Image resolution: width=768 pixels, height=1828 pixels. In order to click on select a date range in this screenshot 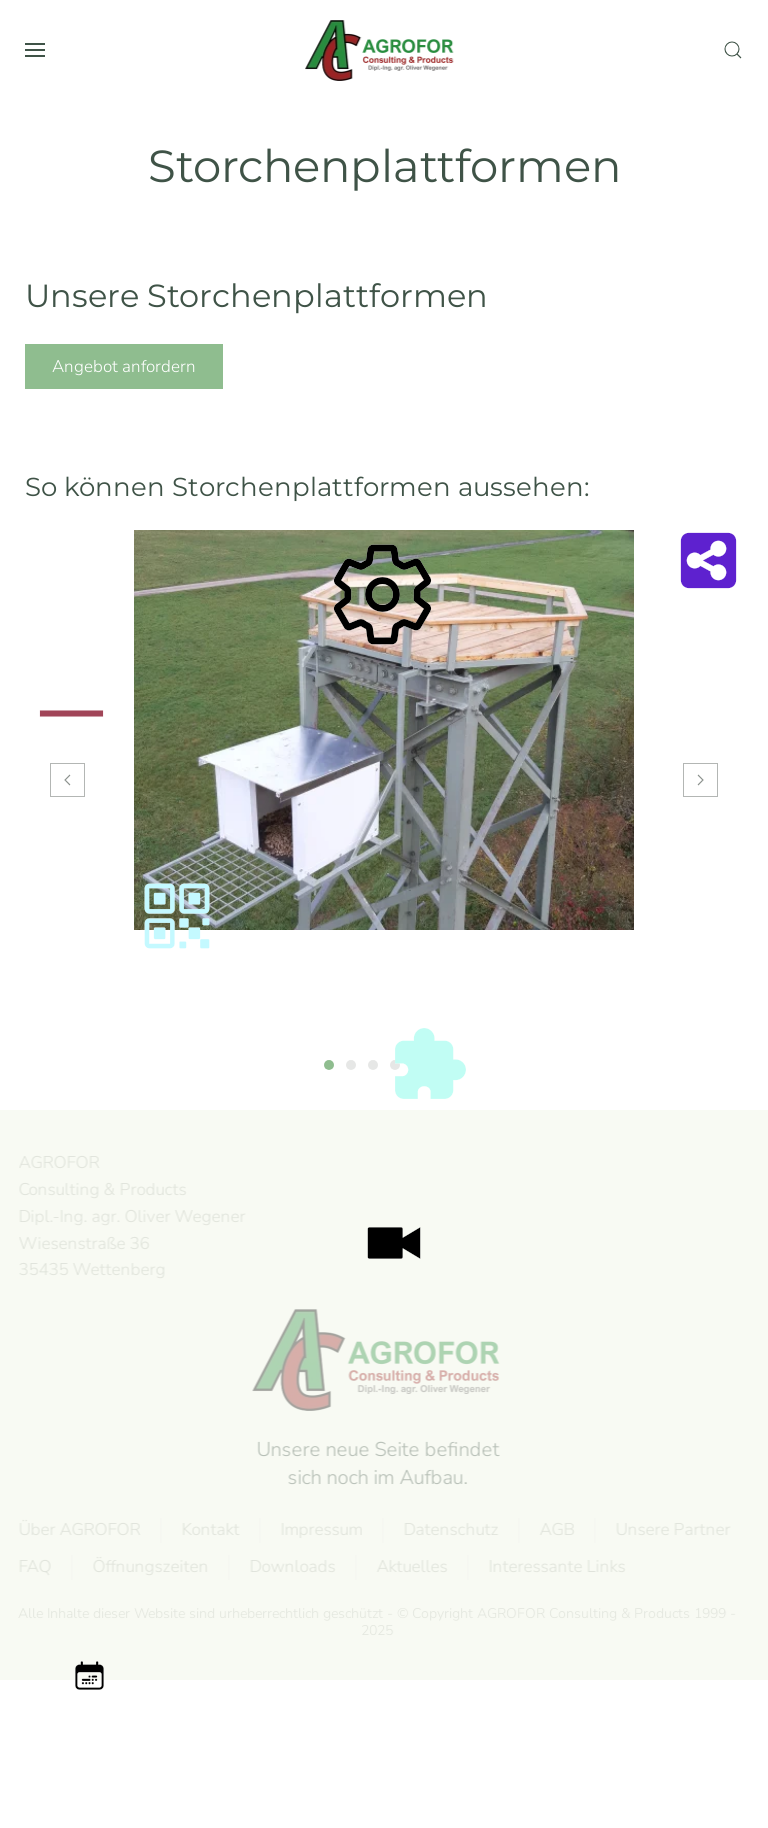, I will do `click(89, 1675)`.